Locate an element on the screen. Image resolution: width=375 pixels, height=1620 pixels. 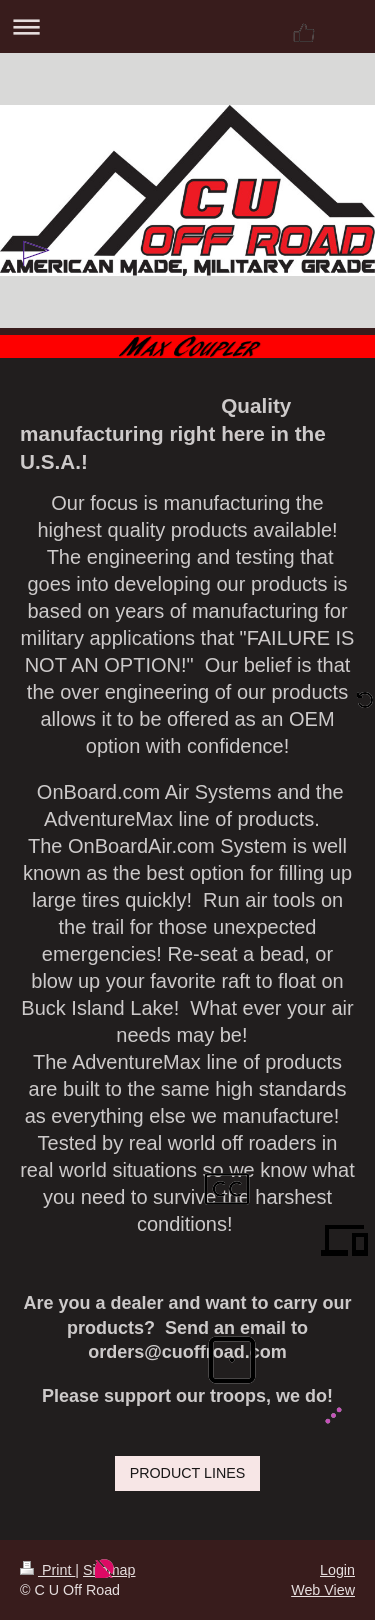
mute or disable chat notifications is located at coordinates (104, 1569).